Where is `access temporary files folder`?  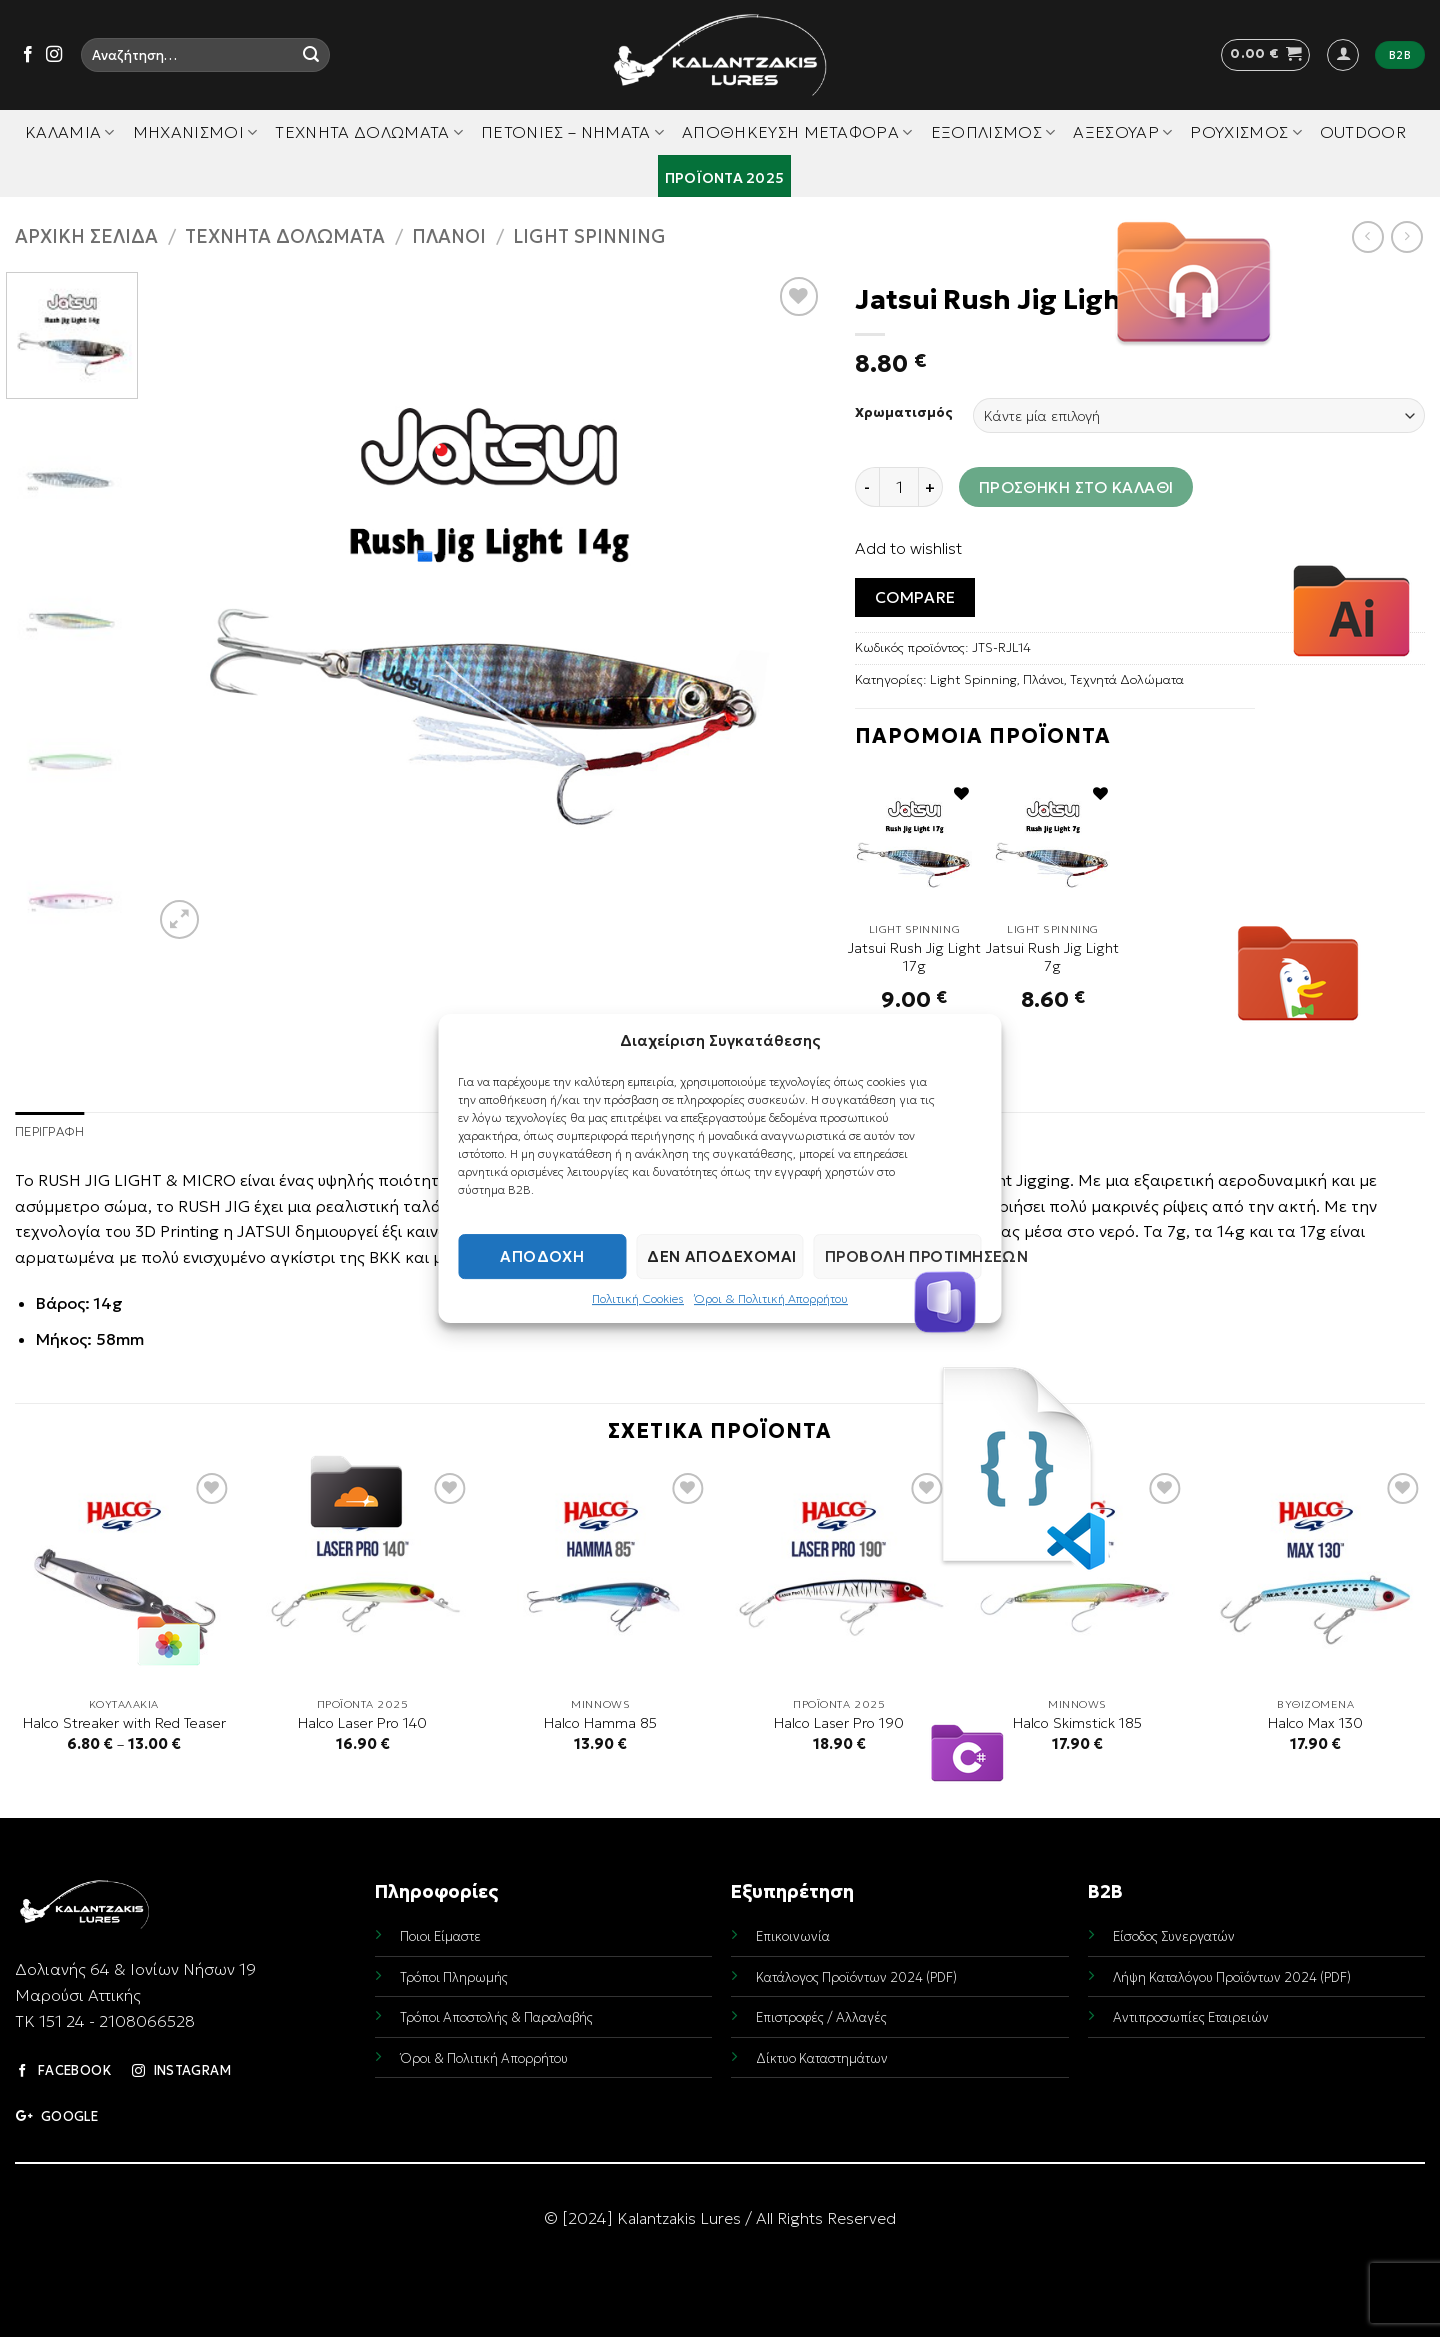 access temporary files folder is located at coordinates (425, 556).